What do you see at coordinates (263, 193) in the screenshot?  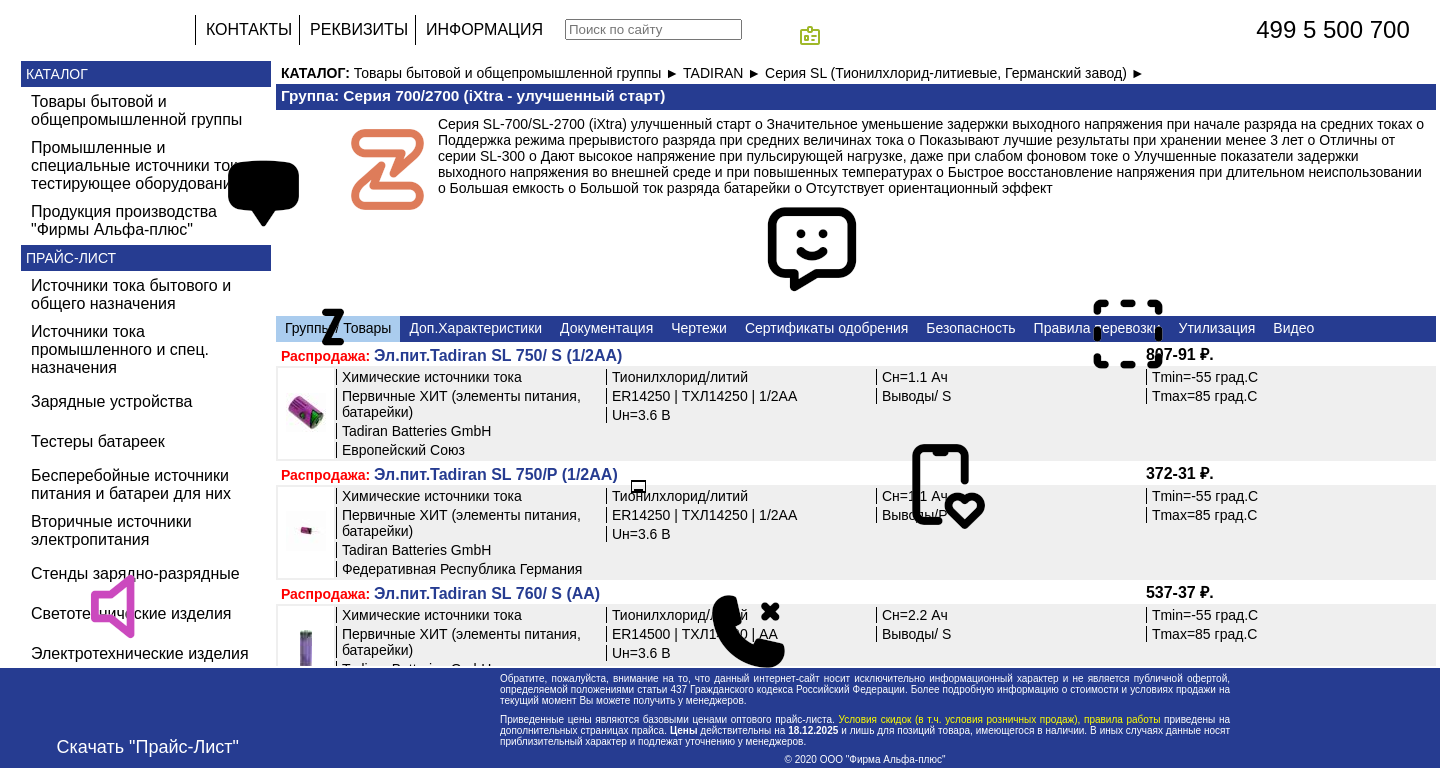 I see `open chat or messaging` at bounding box center [263, 193].